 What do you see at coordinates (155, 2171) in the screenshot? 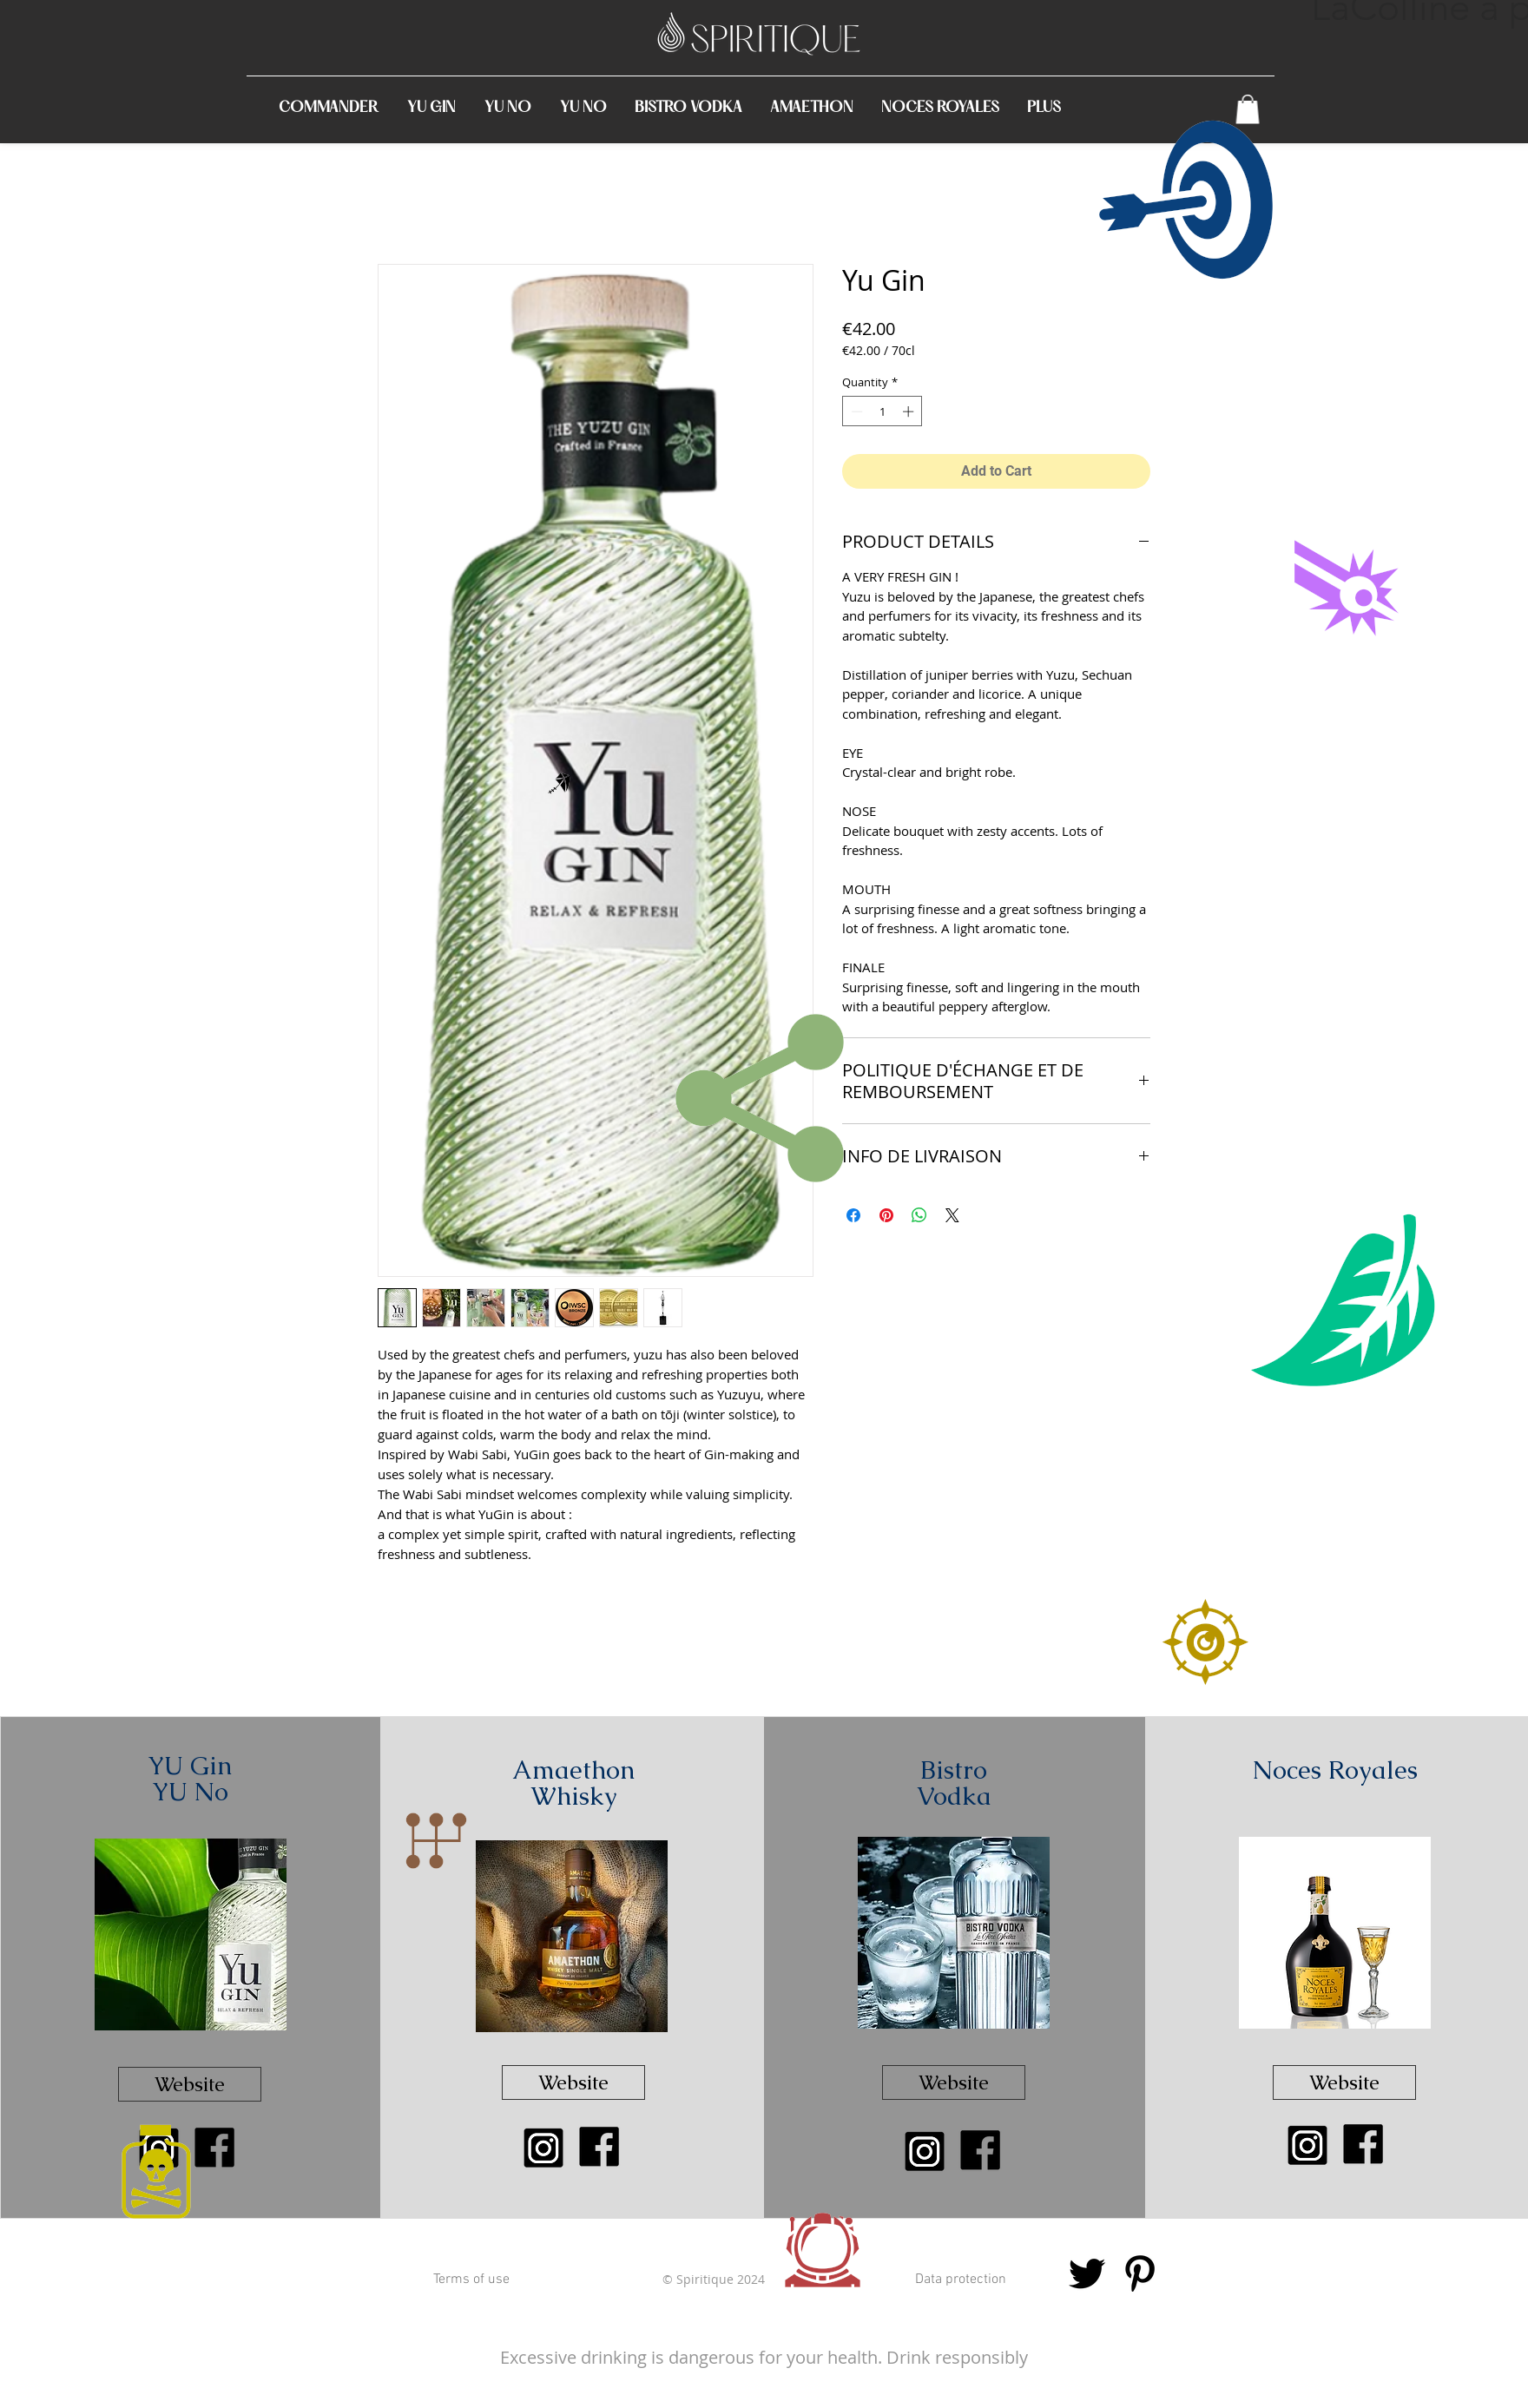
I see `poison or toxic item in game inventory` at bounding box center [155, 2171].